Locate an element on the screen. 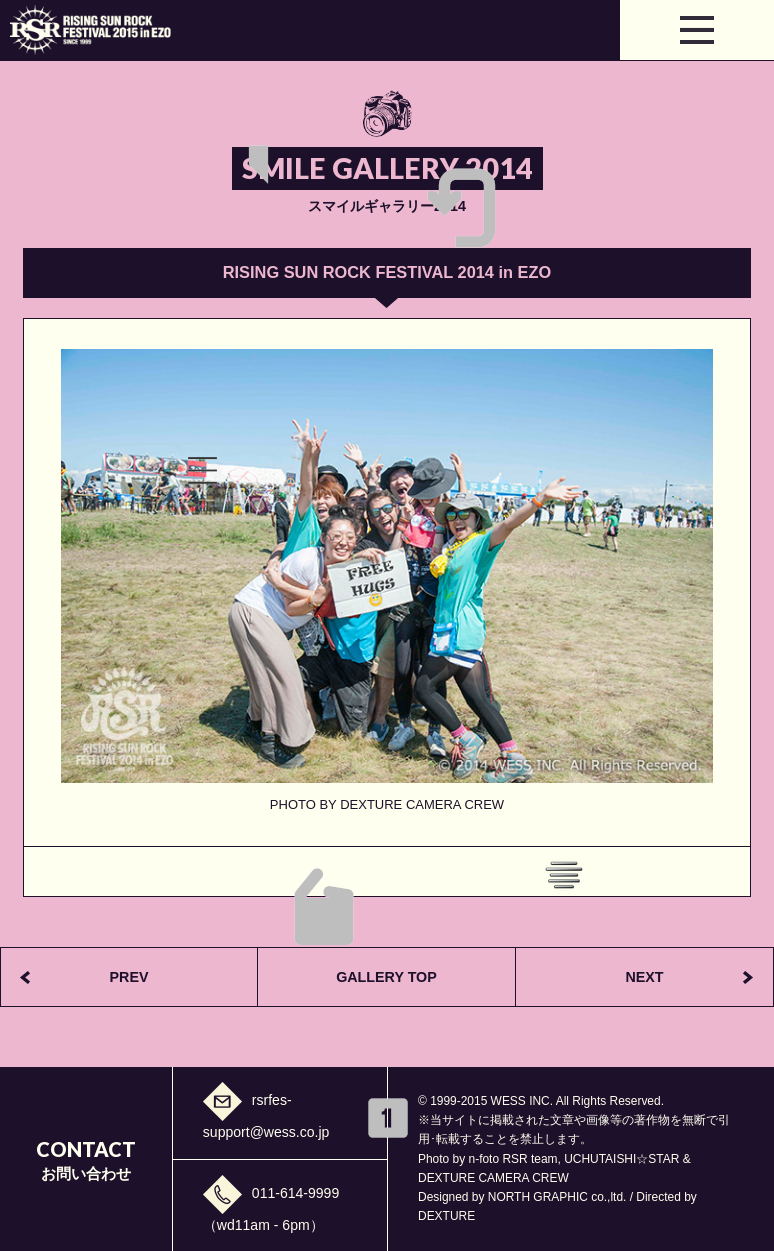 The width and height of the screenshot is (774, 1251). wrap text or content to the next line is located at coordinates (467, 208).